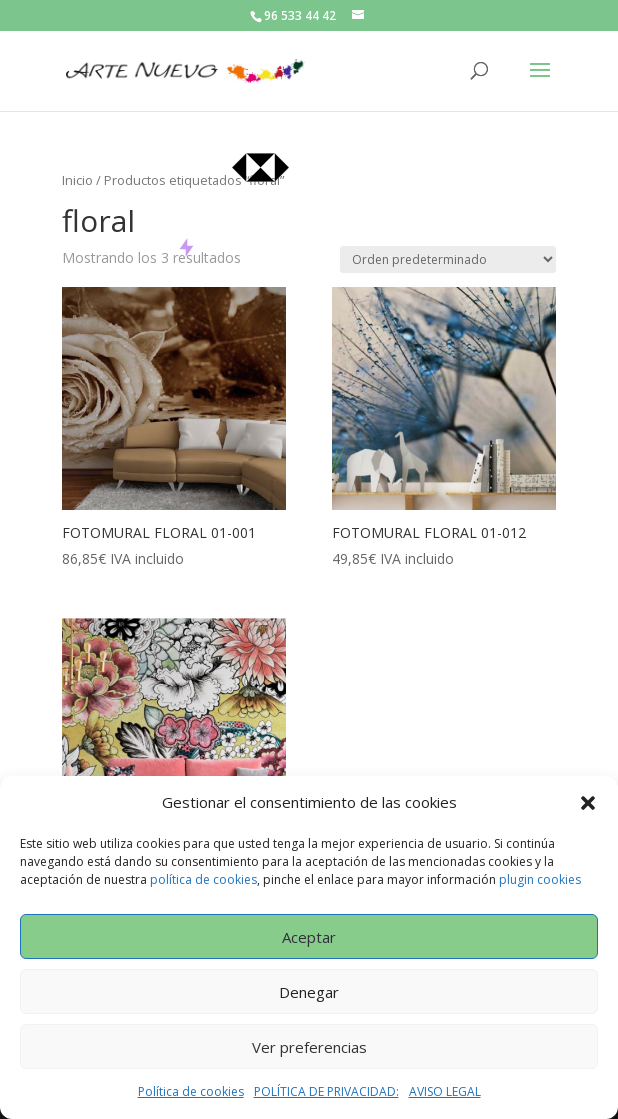  What do you see at coordinates (260, 167) in the screenshot?
I see `open HSBC banking app` at bounding box center [260, 167].